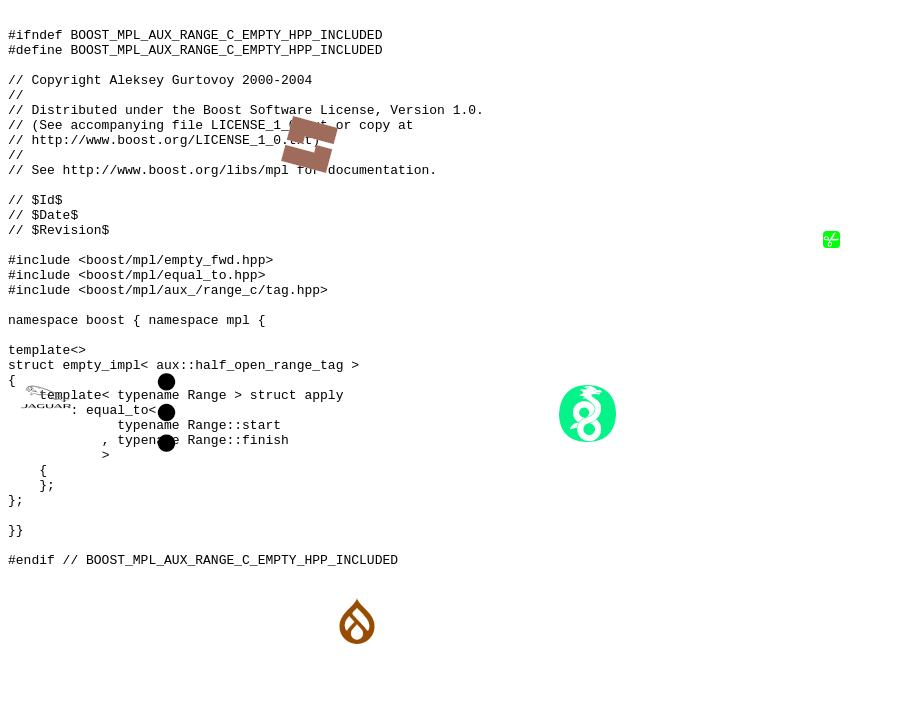 The height and width of the screenshot is (720, 898). I want to click on knip app logo, so click(831, 239).